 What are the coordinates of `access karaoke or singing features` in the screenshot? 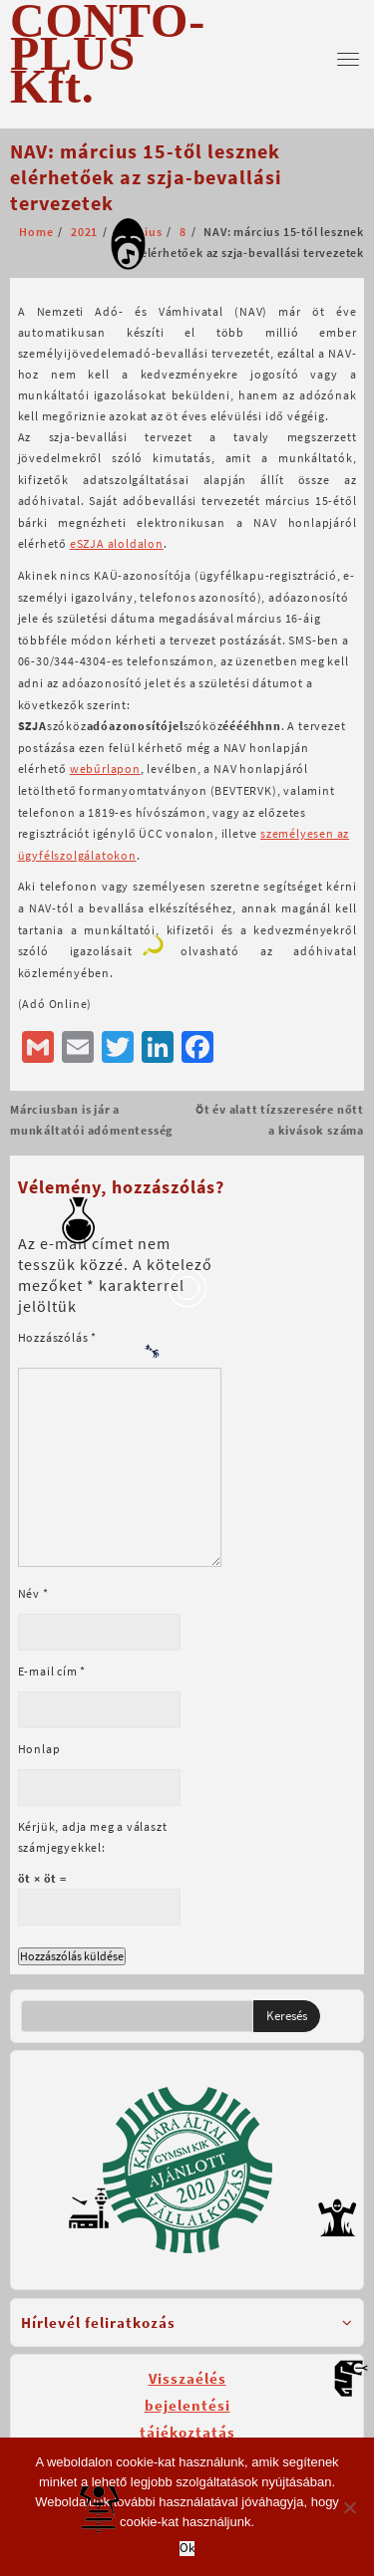 It's located at (129, 244).